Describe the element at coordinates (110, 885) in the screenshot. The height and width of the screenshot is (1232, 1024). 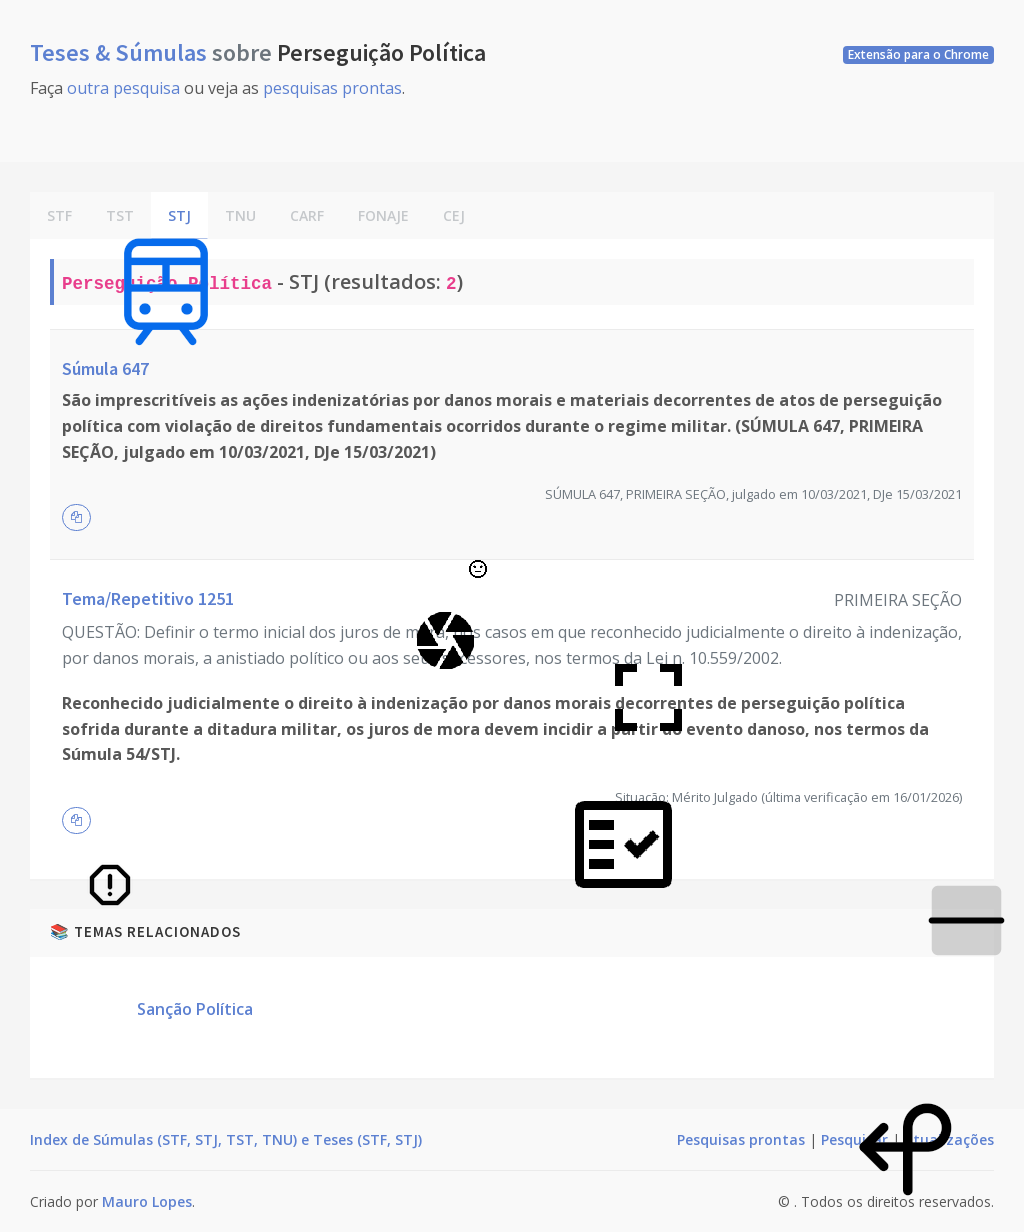
I see `indicates an email error or delivery failure` at that location.